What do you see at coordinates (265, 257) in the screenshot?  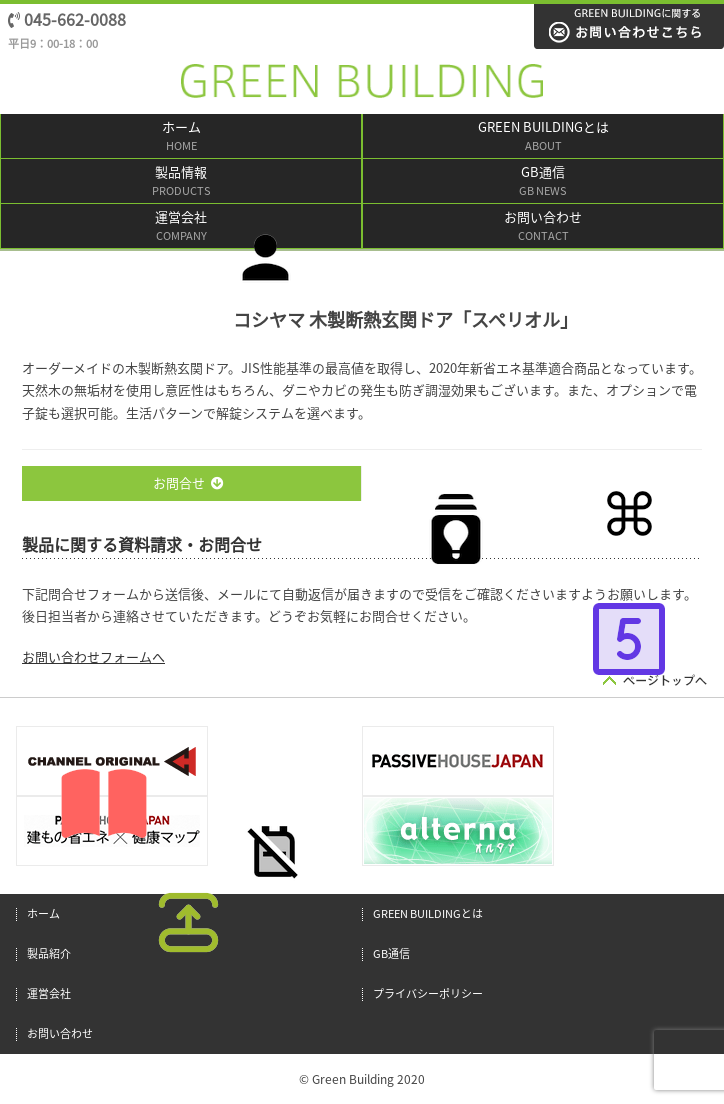 I see `view your profile` at bounding box center [265, 257].